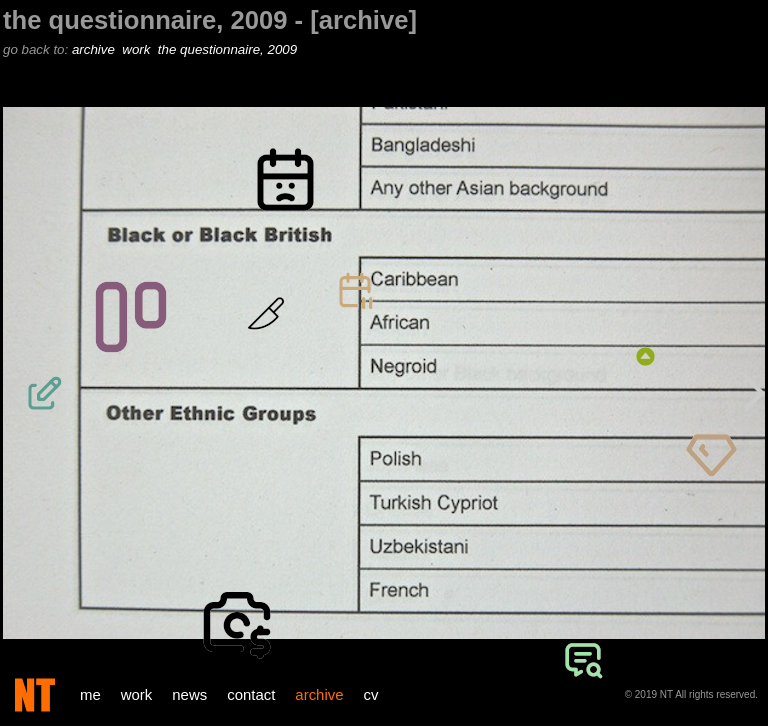 This screenshot has width=768, height=726. Describe the element at coordinates (131, 317) in the screenshot. I see `switch to card view layout` at that location.